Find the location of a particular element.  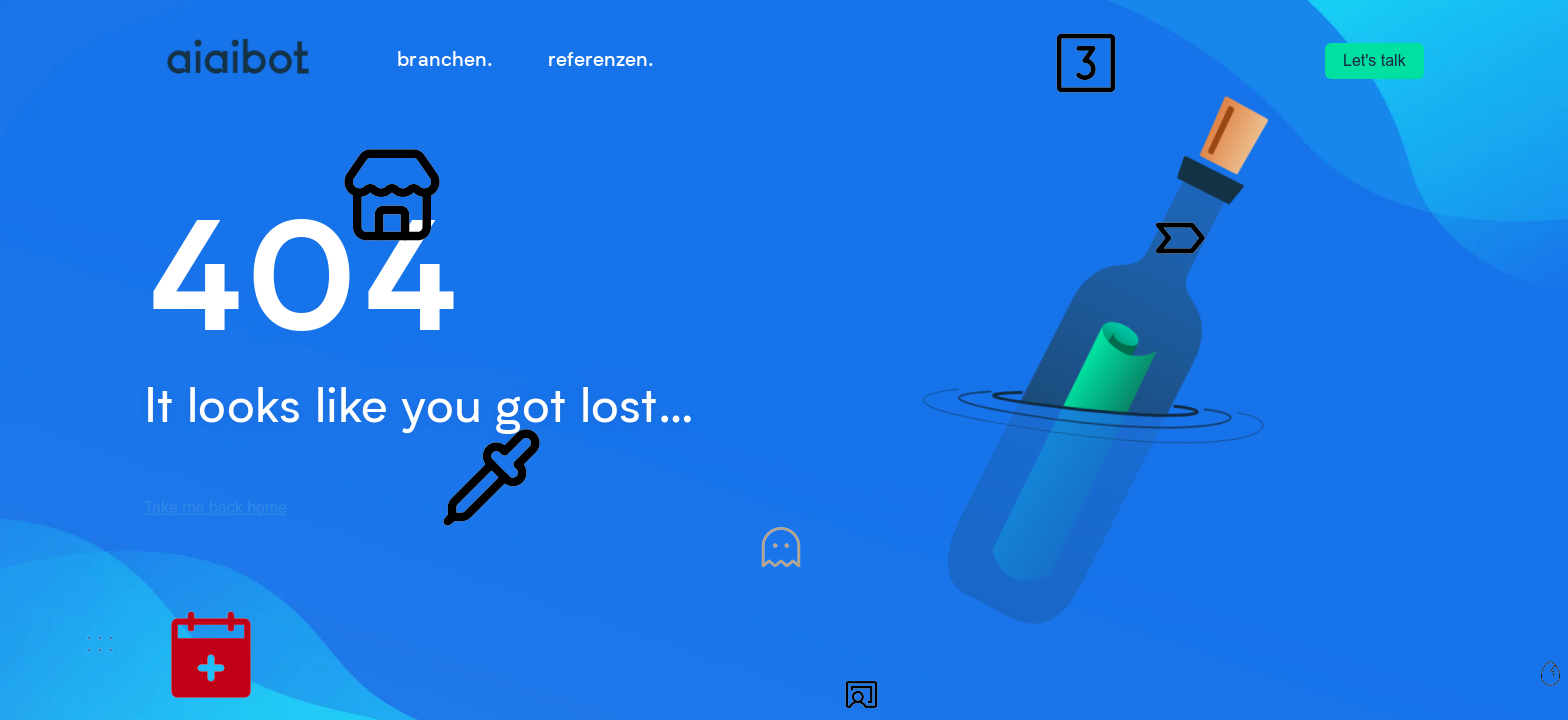

browse or open the store is located at coordinates (392, 197).